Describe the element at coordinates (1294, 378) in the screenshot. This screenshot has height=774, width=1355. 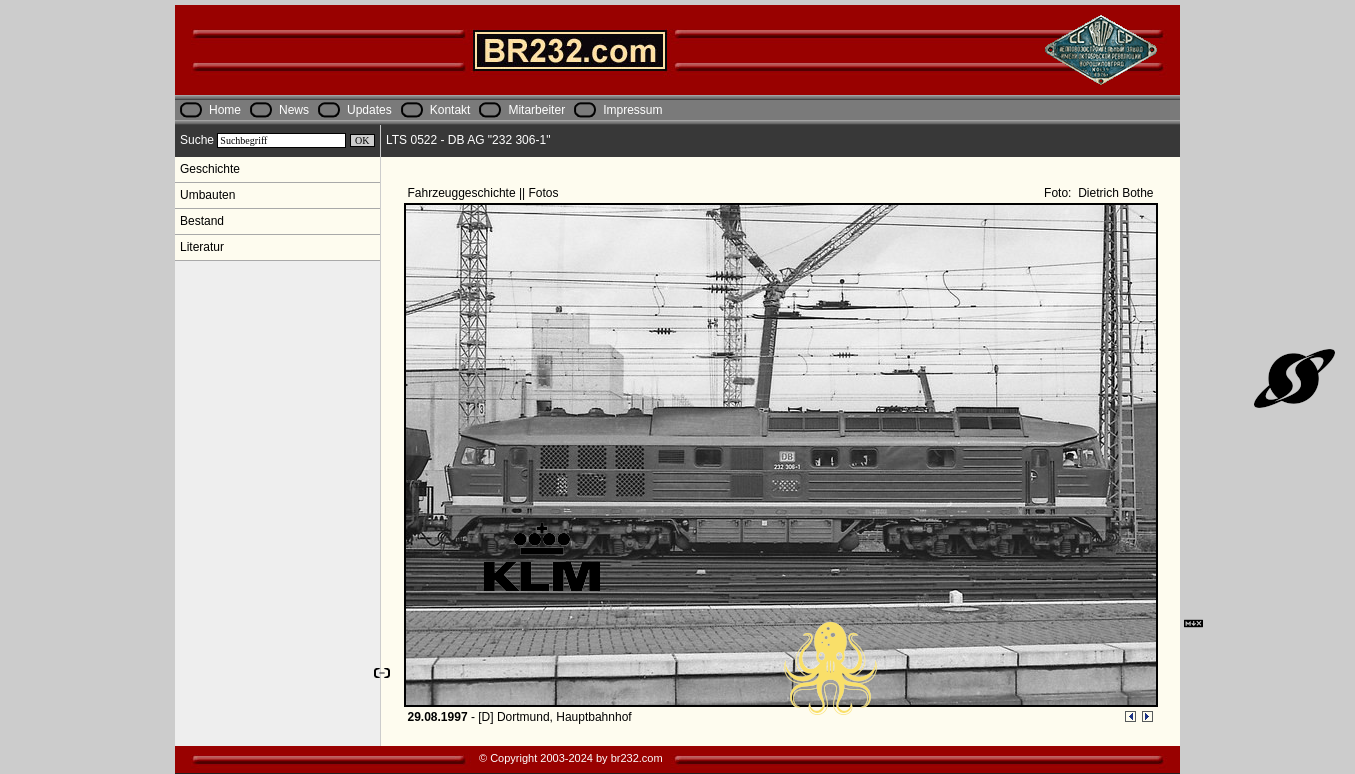
I see `stardock software company logo` at that location.